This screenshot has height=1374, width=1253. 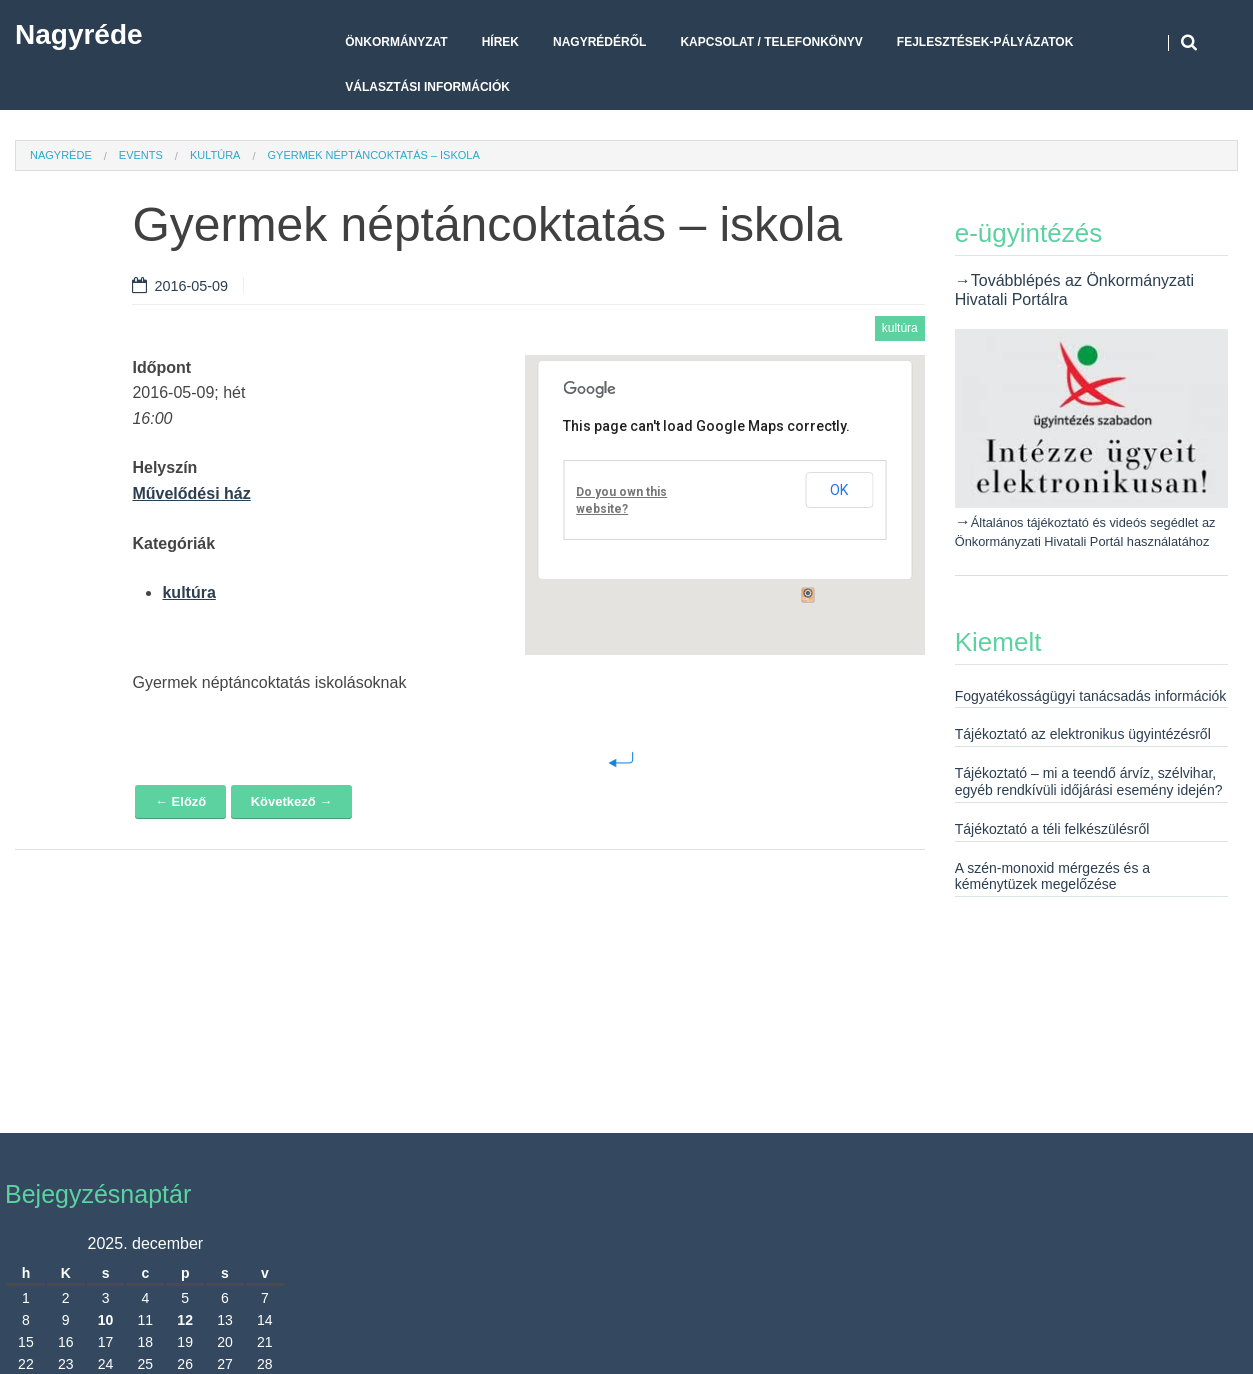 What do you see at coordinates (620, 759) in the screenshot?
I see `reply to an email message` at bounding box center [620, 759].